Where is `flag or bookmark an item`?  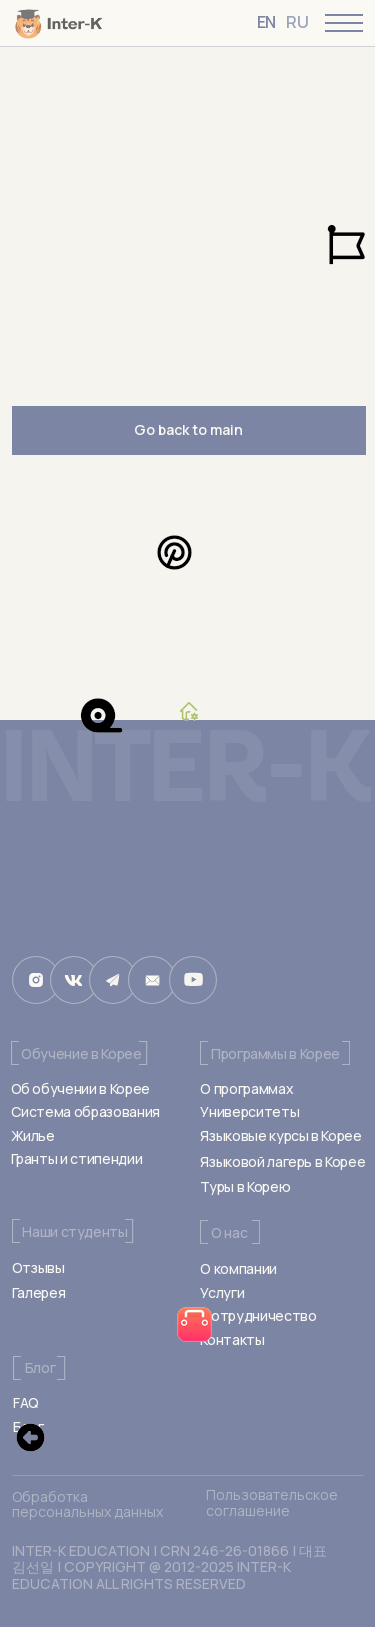
flag or bookmark an item is located at coordinates (346, 244).